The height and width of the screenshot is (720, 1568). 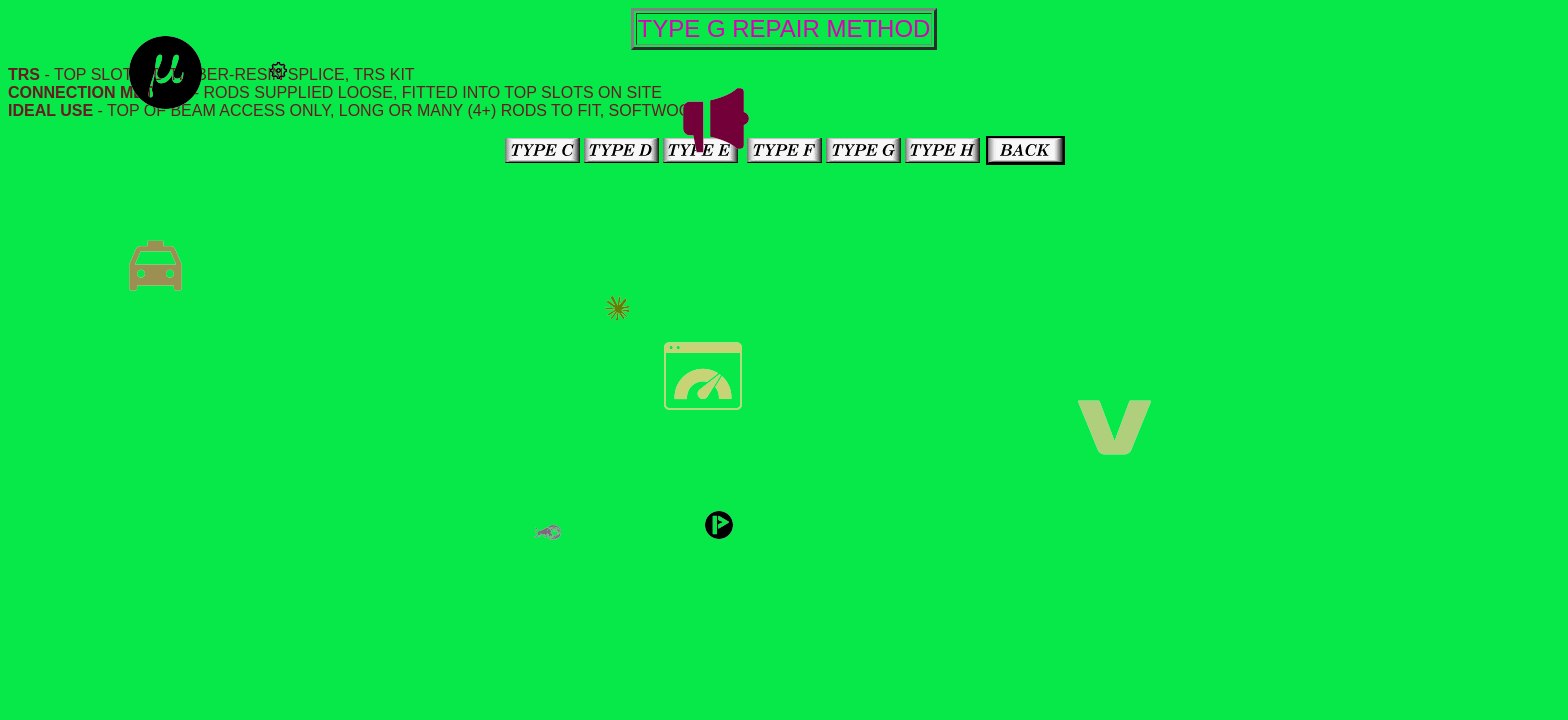 I want to click on open microeditor application, so click(x=165, y=72).